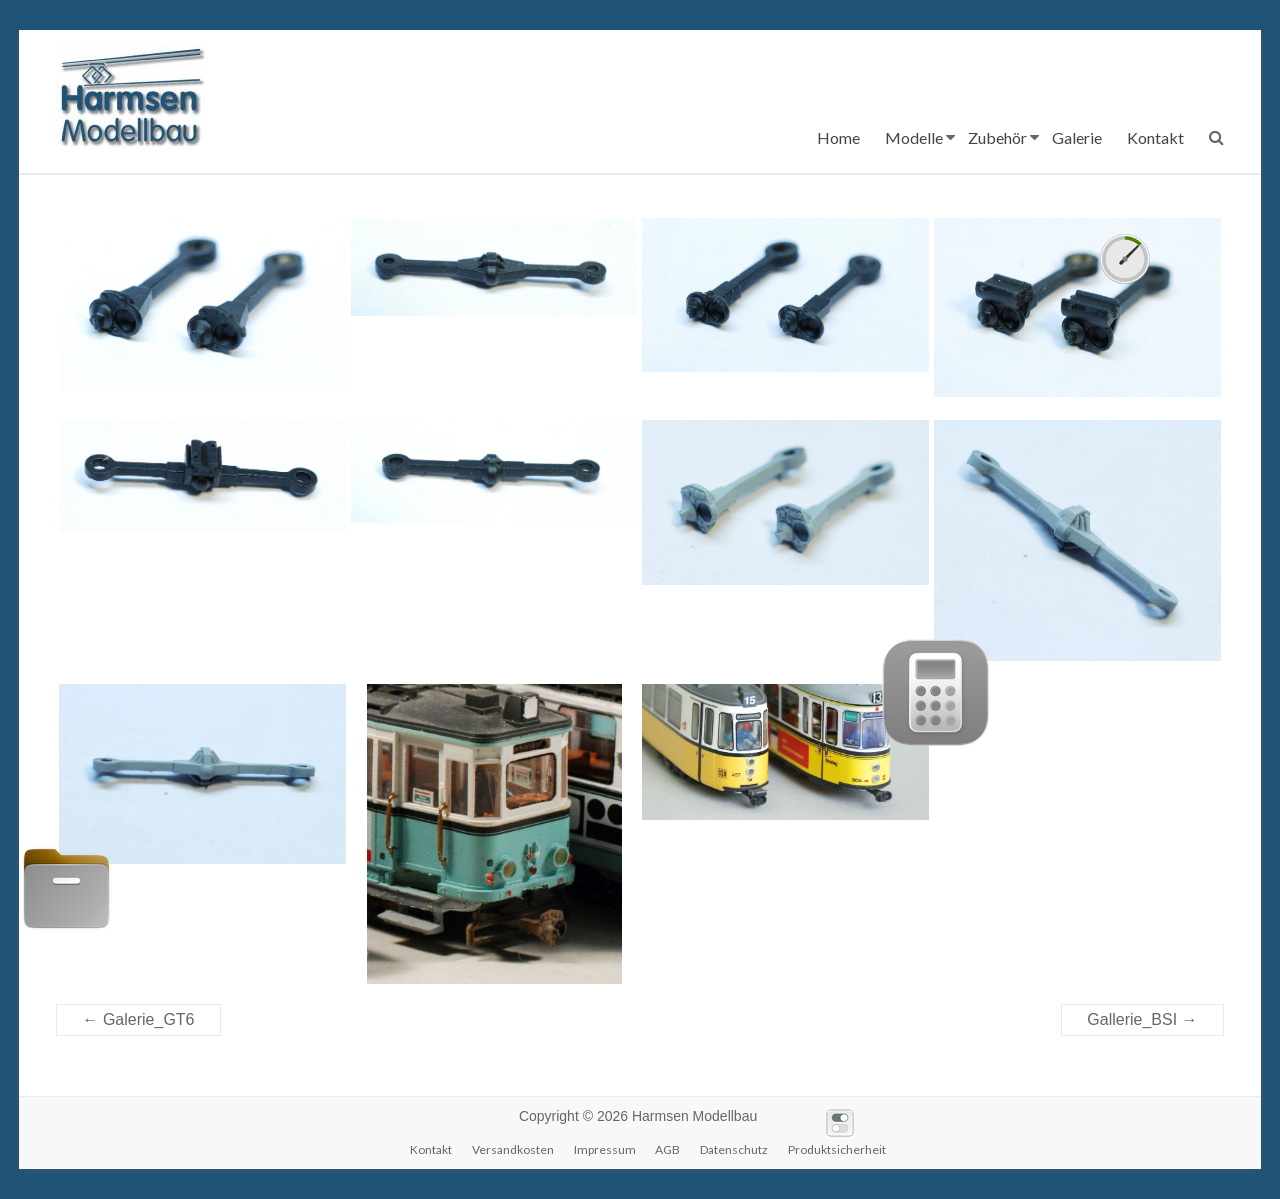 The height and width of the screenshot is (1199, 1280). What do you see at coordinates (1125, 259) in the screenshot?
I see `open sysprof system profiler` at bounding box center [1125, 259].